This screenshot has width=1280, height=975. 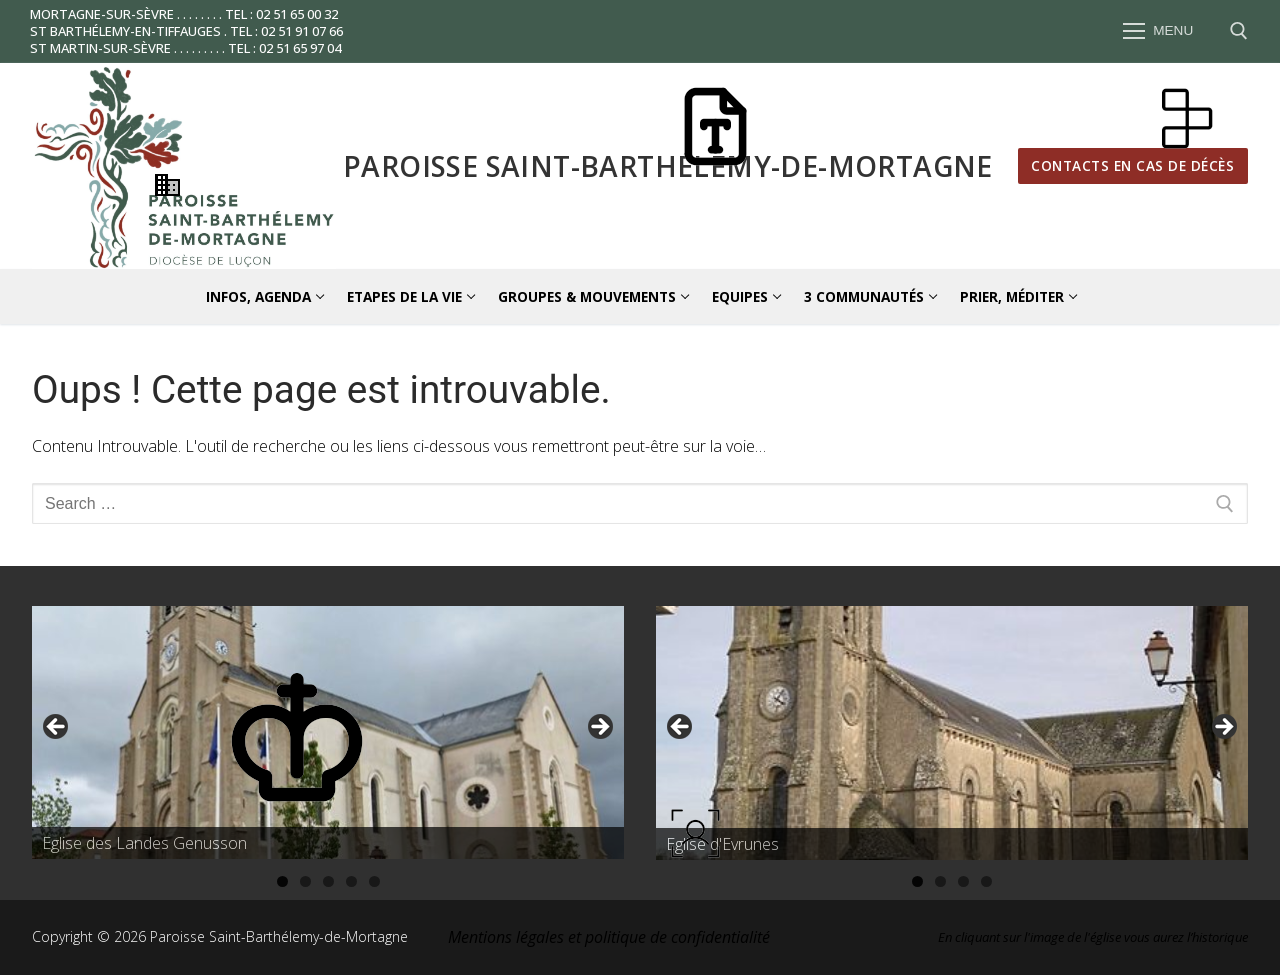 I want to click on focus on or locate a specific user, so click(x=695, y=833).